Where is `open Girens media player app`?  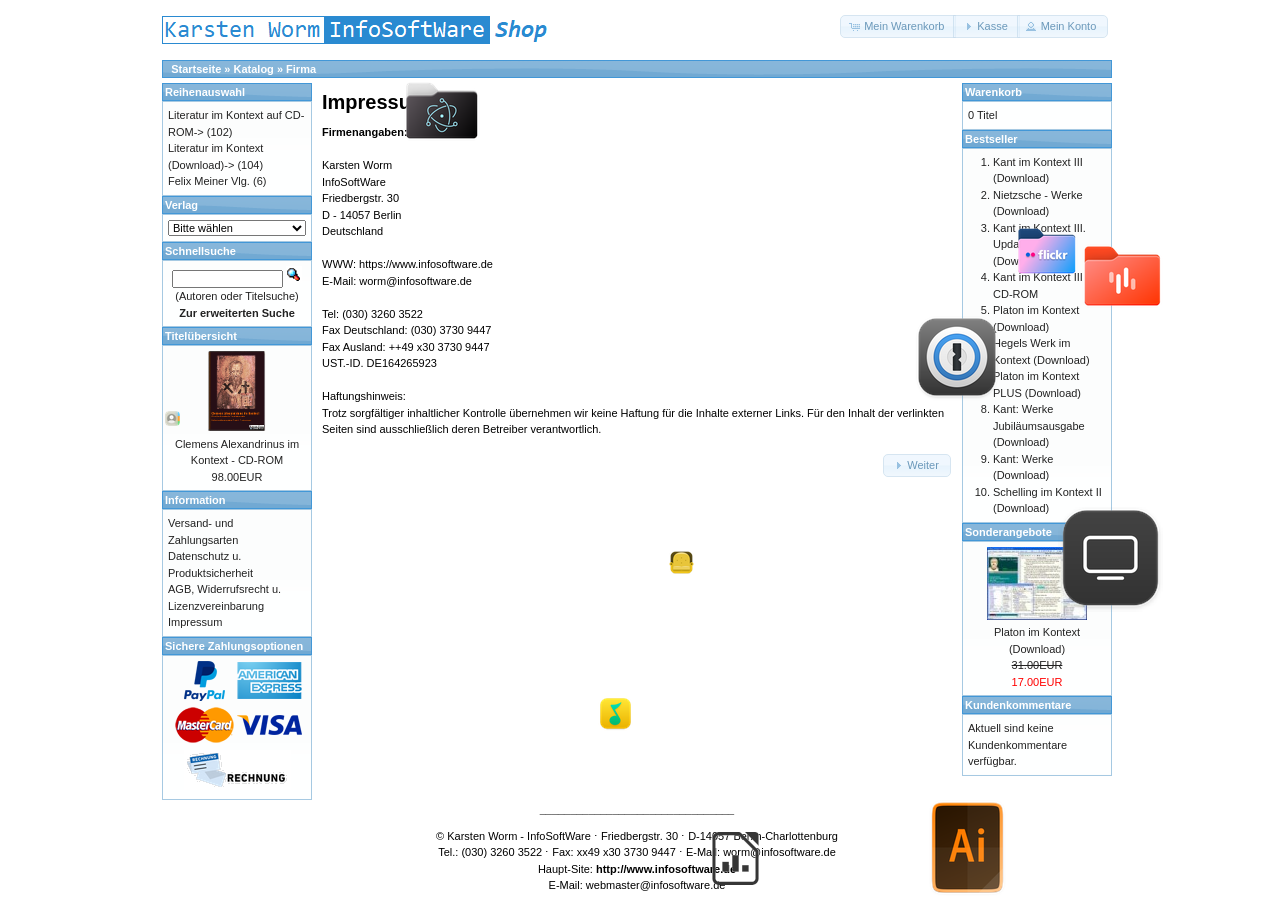 open Girens media player app is located at coordinates (681, 562).